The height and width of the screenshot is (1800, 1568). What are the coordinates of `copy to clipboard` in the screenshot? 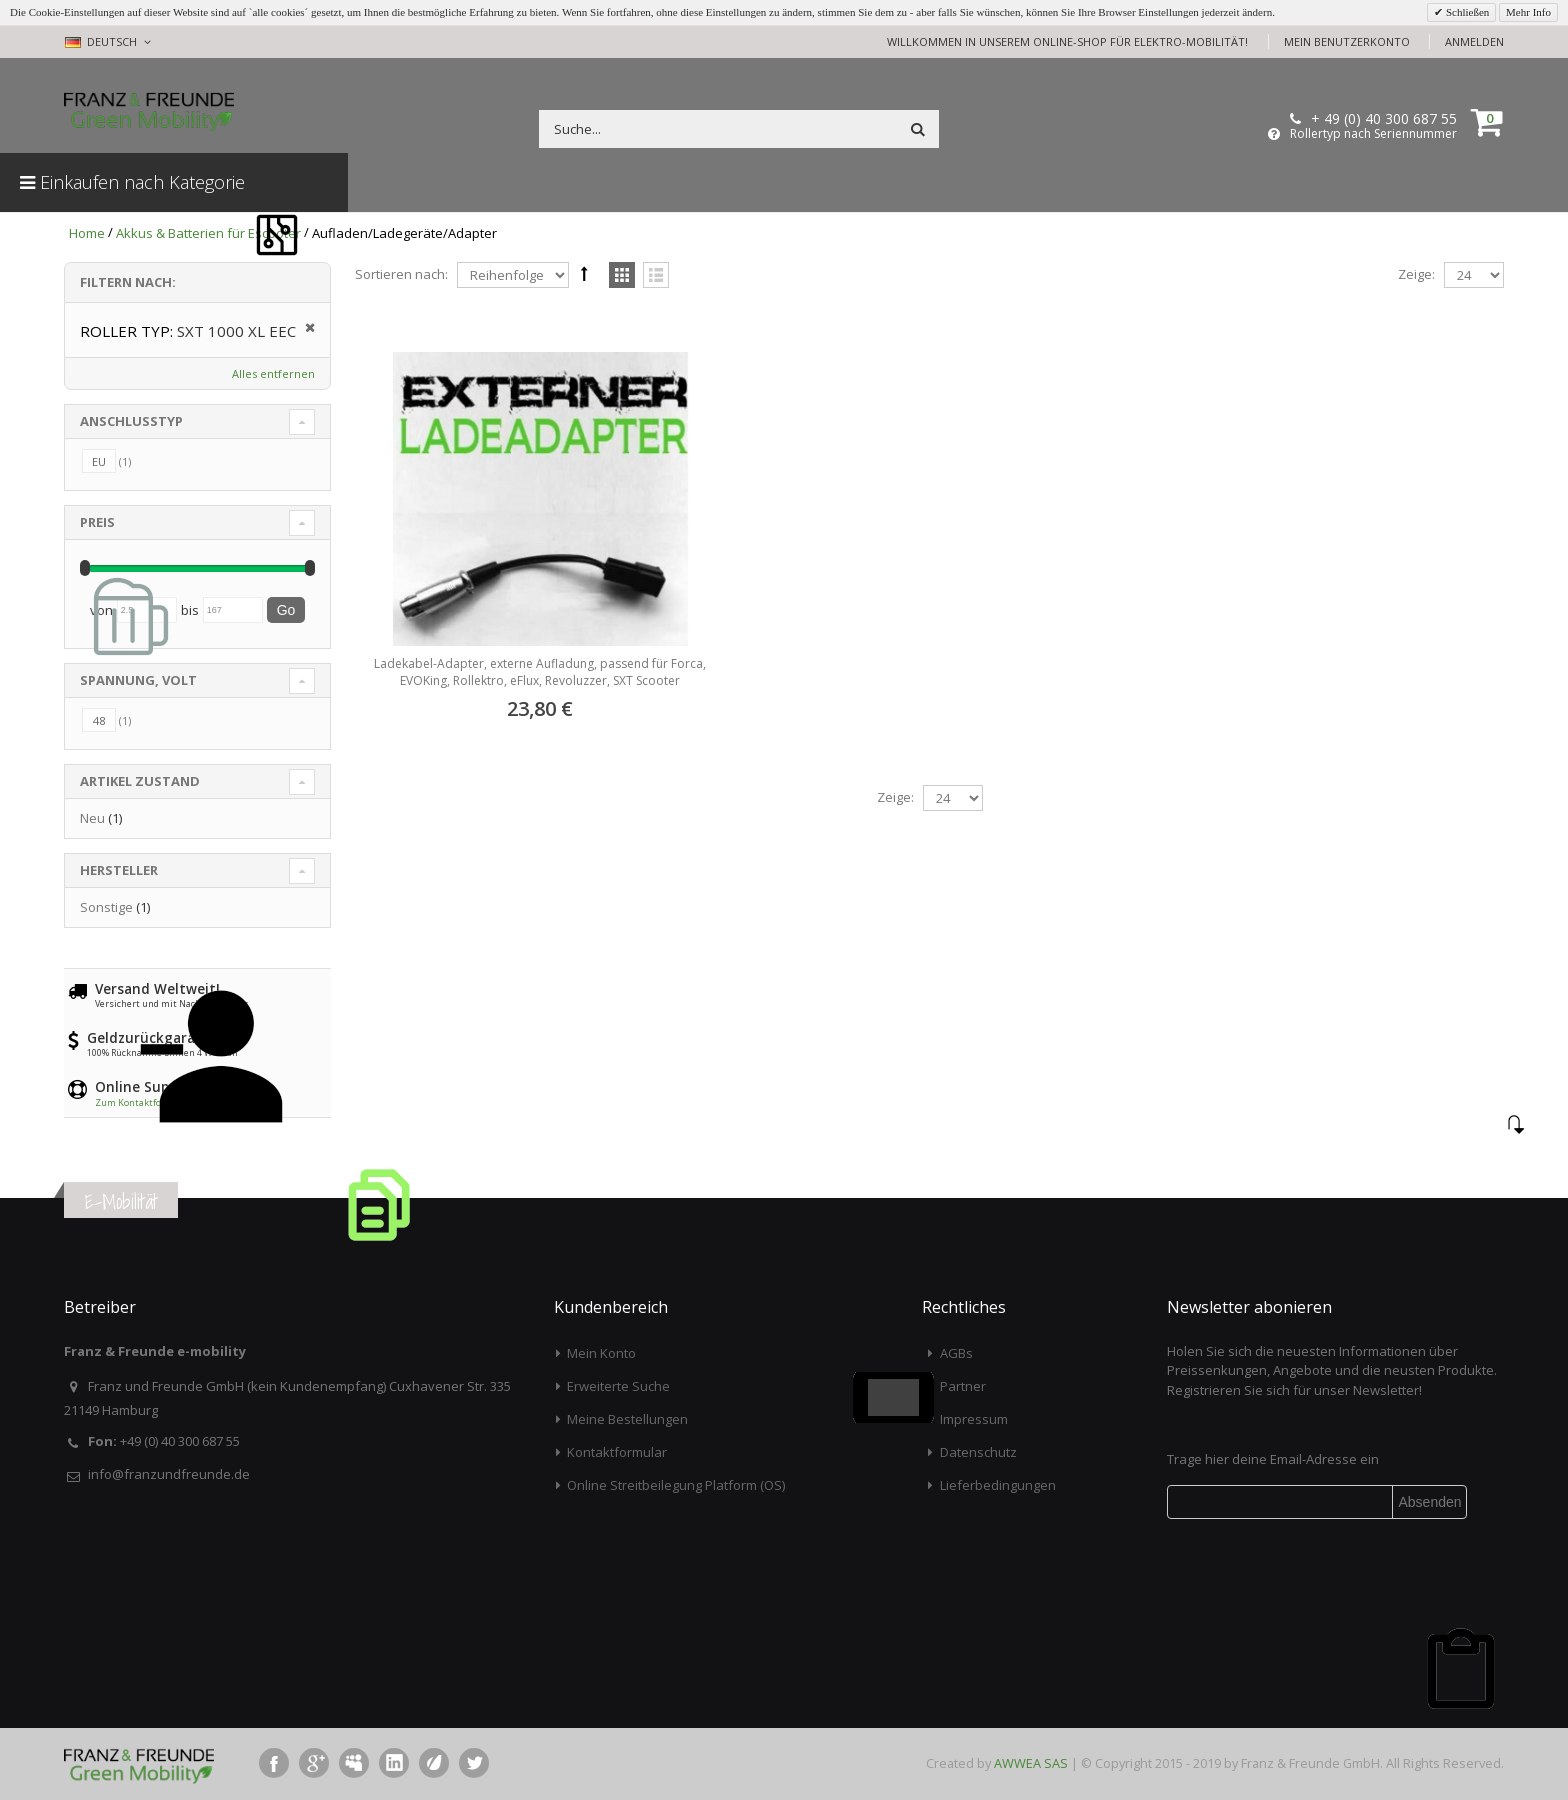 It's located at (1461, 1670).